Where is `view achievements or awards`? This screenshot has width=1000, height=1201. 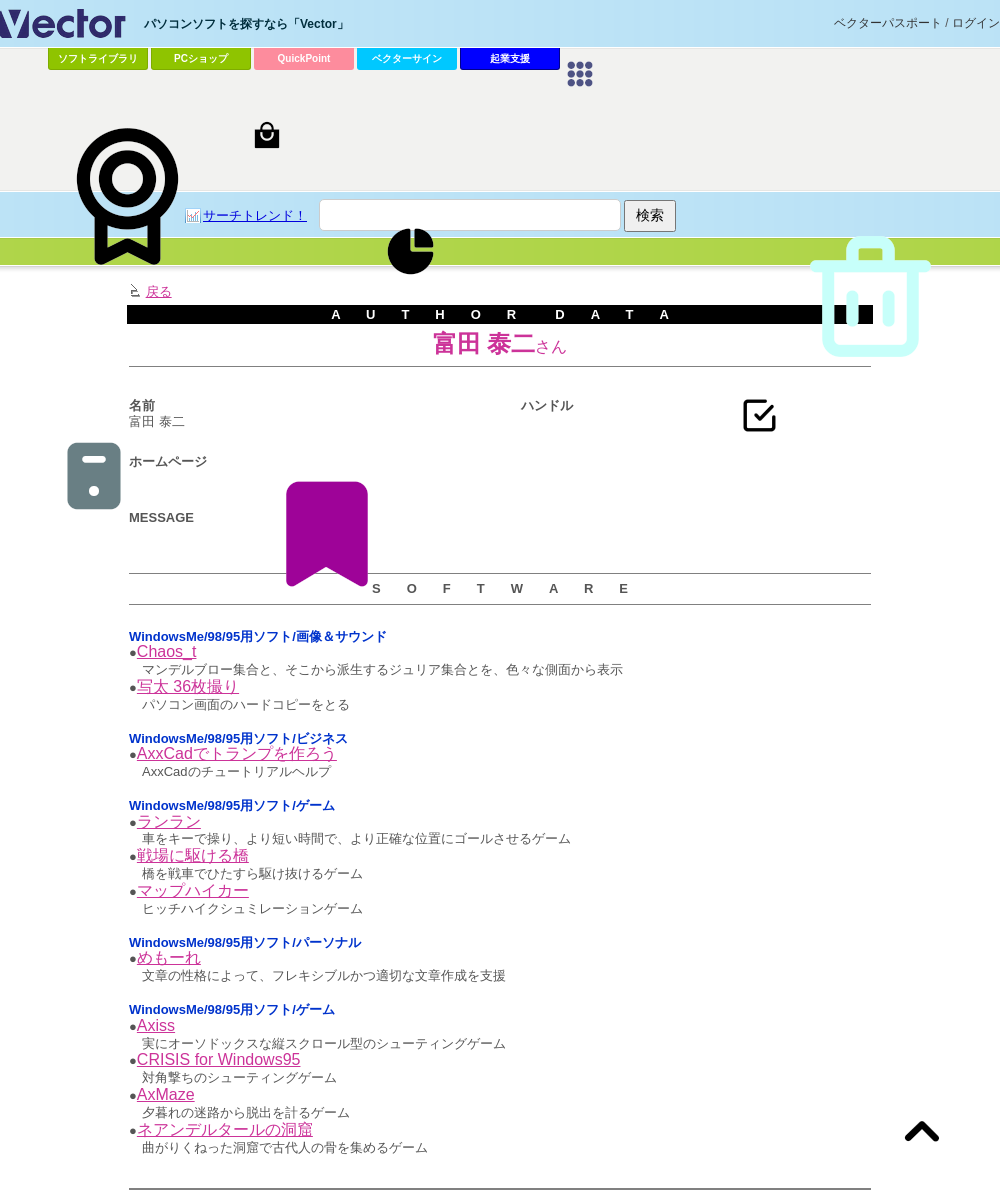
view achievements or awards is located at coordinates (127, 196).